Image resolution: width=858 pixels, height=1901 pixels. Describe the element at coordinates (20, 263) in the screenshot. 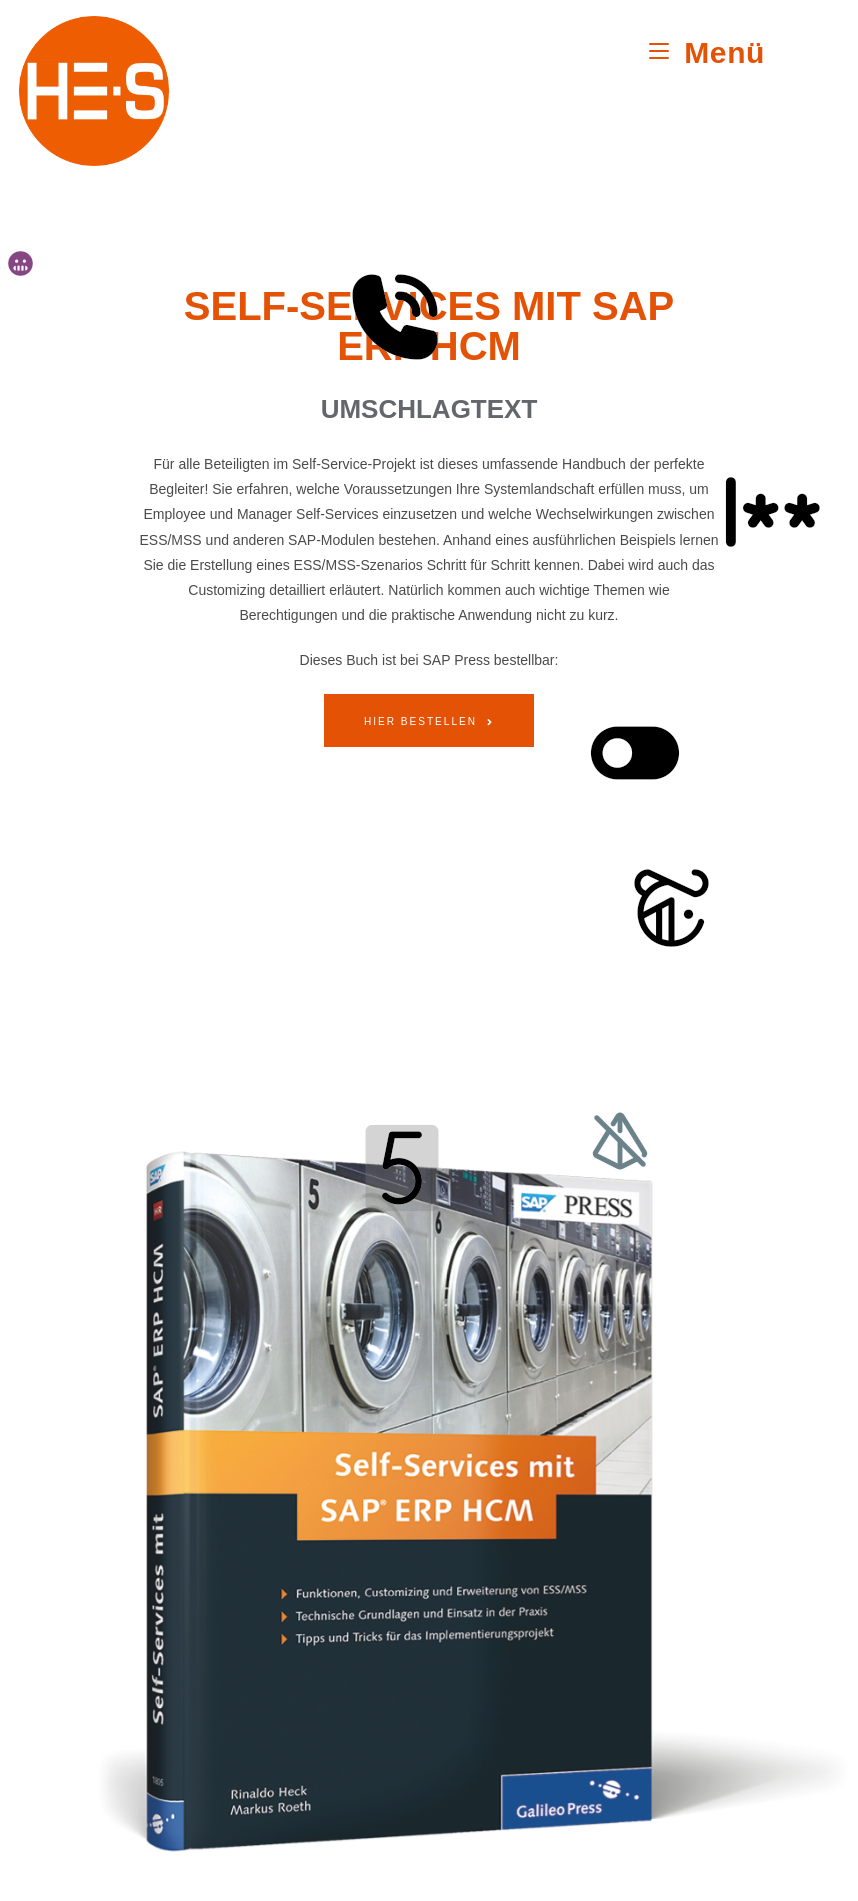

I see `indicates an awkward or uncomfortable situation` at that location.